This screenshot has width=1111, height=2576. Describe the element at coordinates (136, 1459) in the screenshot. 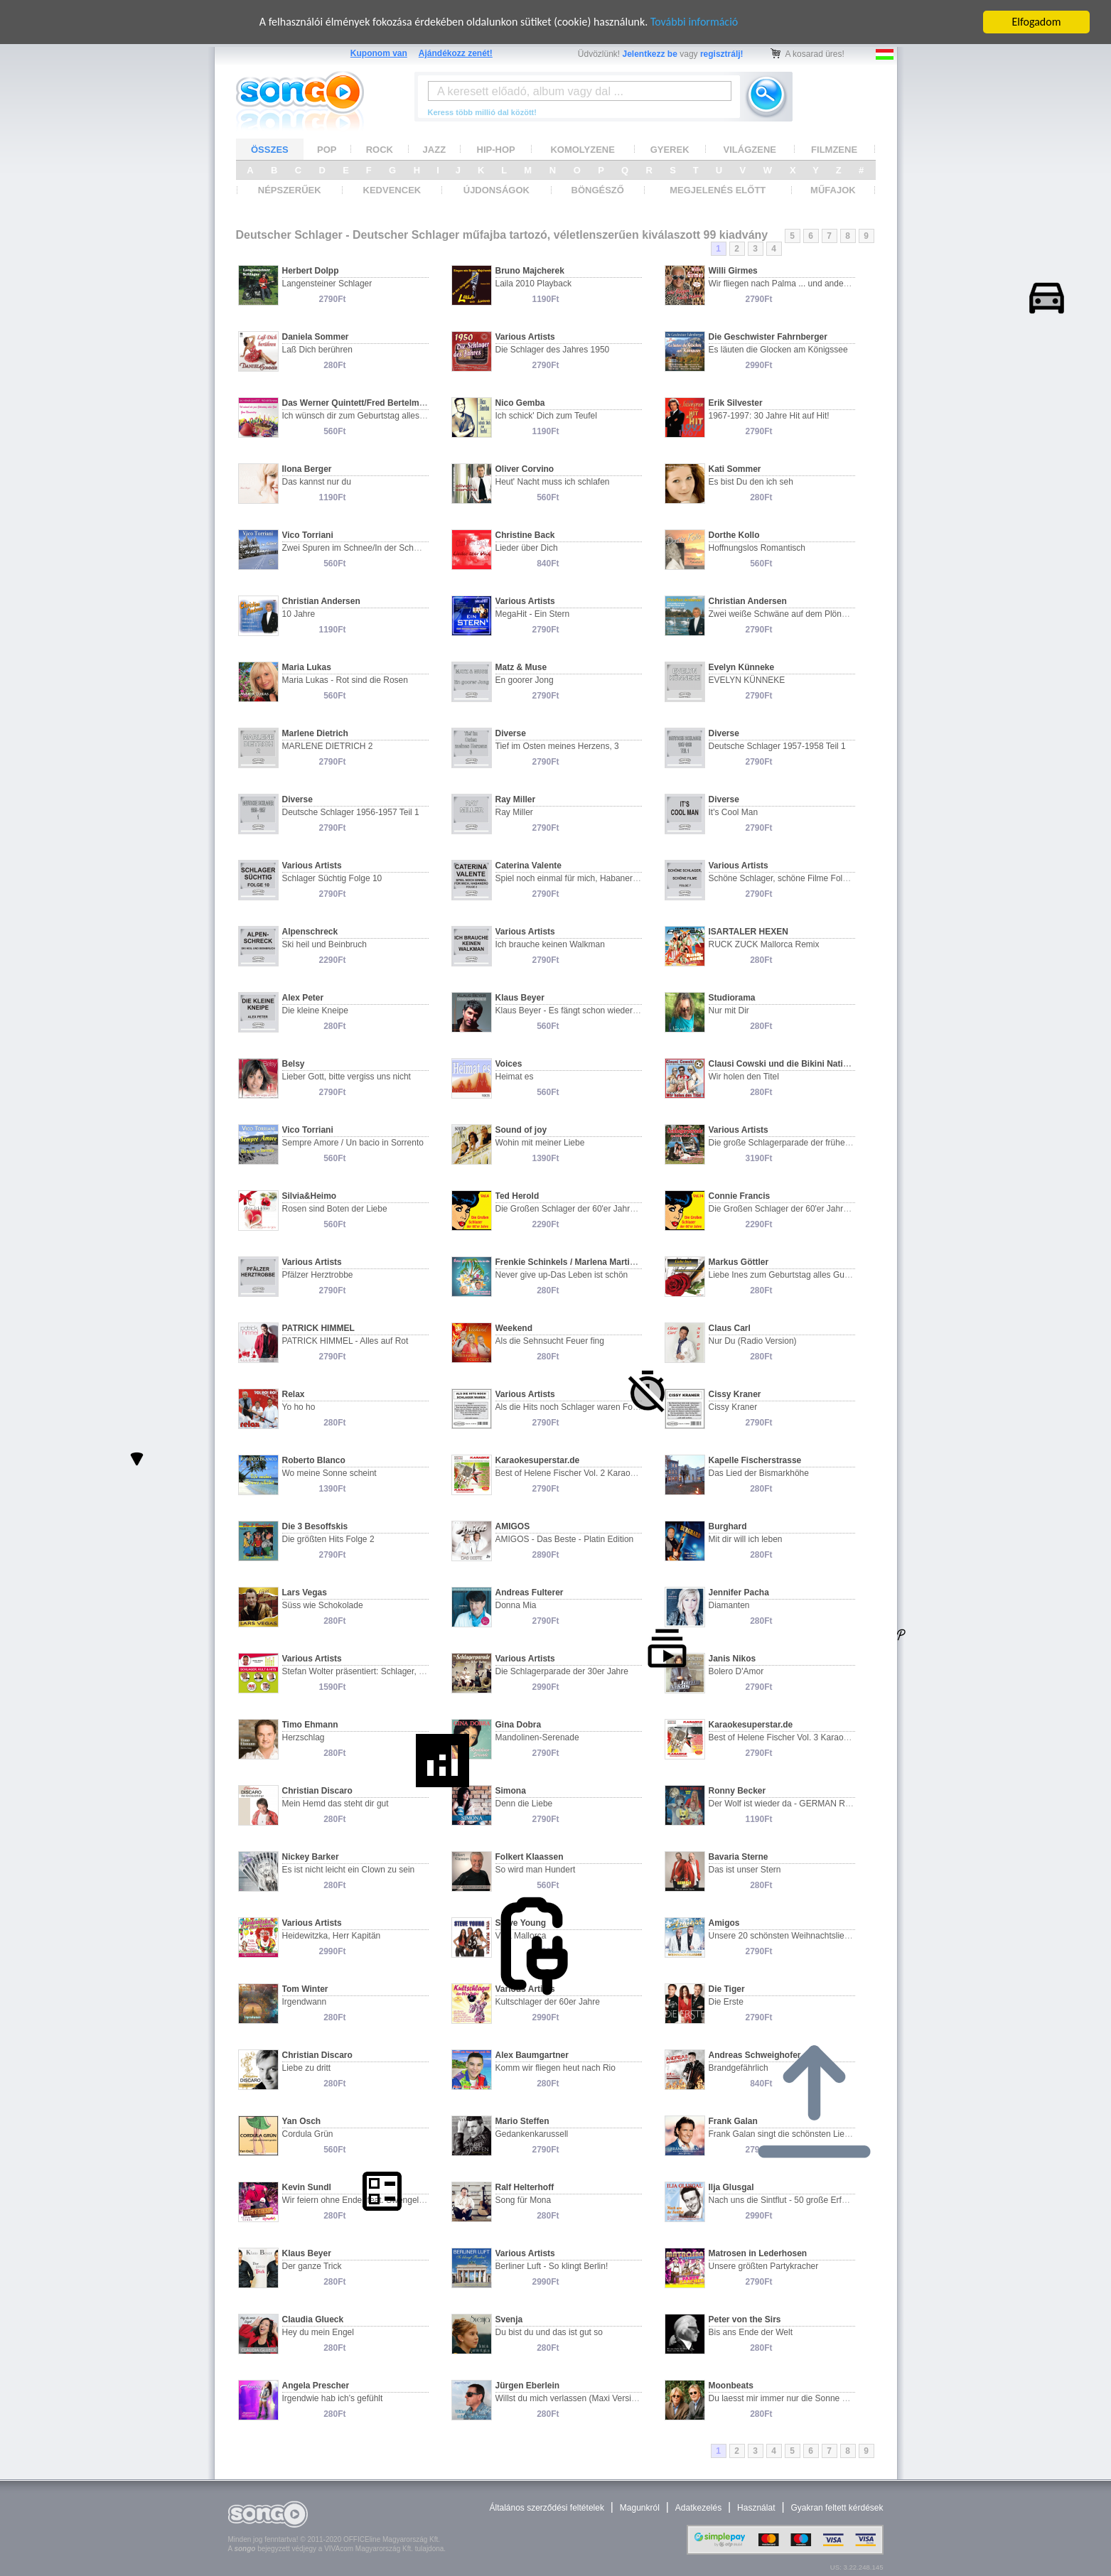

I see `filter or sort content` at that location.